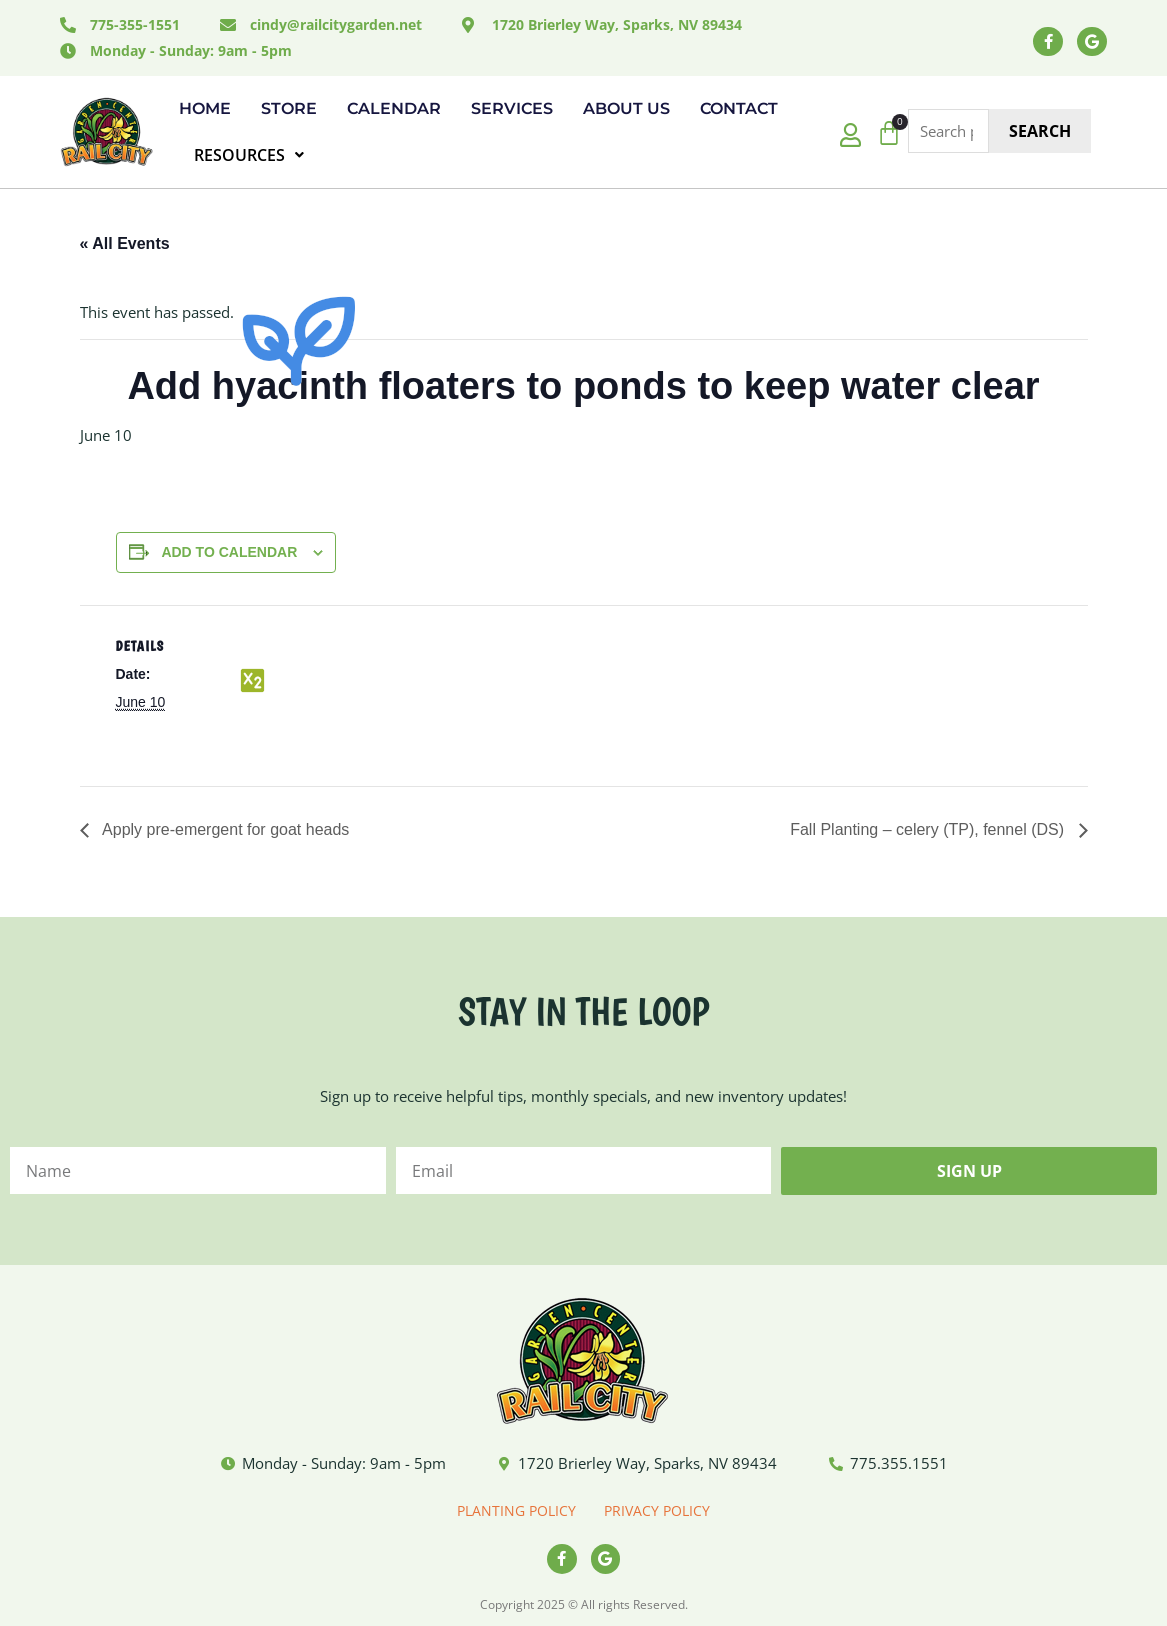 This screenshot has height=1626, width=1167. I want to click on format text as subscript, so click(252, 680).